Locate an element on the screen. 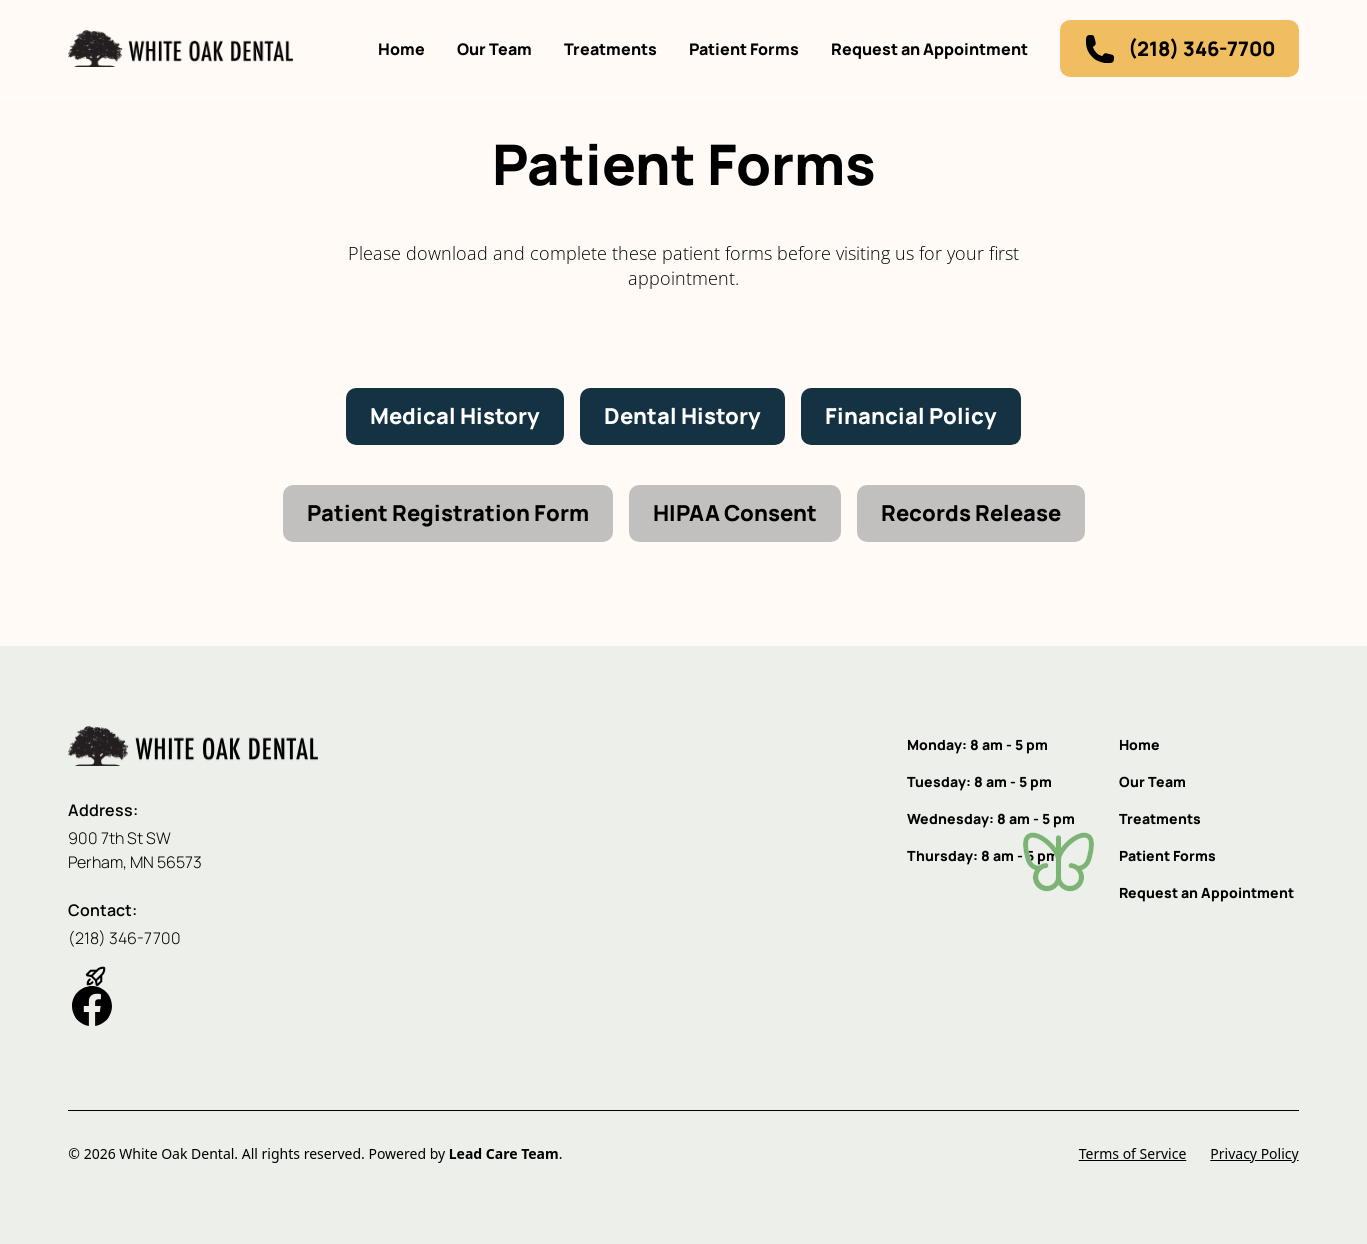 The height and width of the screenshot is (1244, 1367). indicates a nature or wildlife category is located at coordinates (1058, 860).